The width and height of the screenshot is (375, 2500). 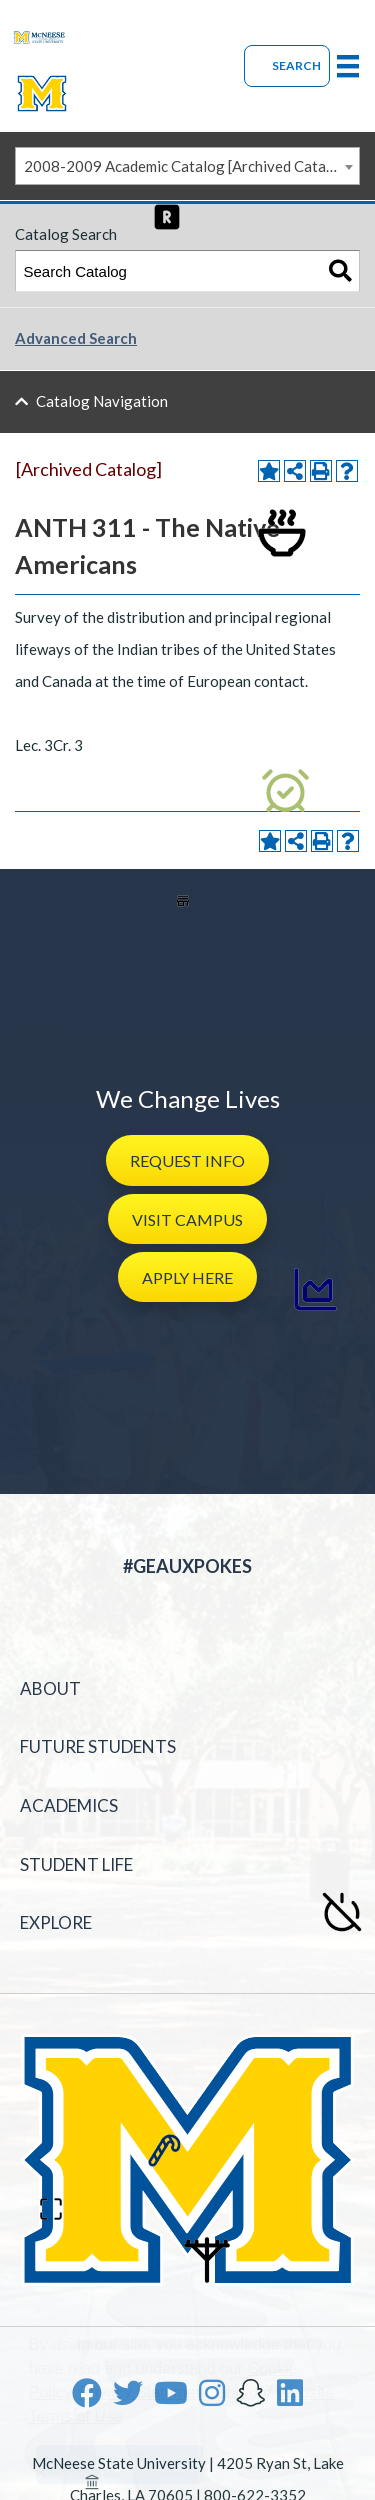 What do you see at coordinates (167, 217) in the screenshot?
I see `indicates a rating or review section` at bounding box center [167, 217].